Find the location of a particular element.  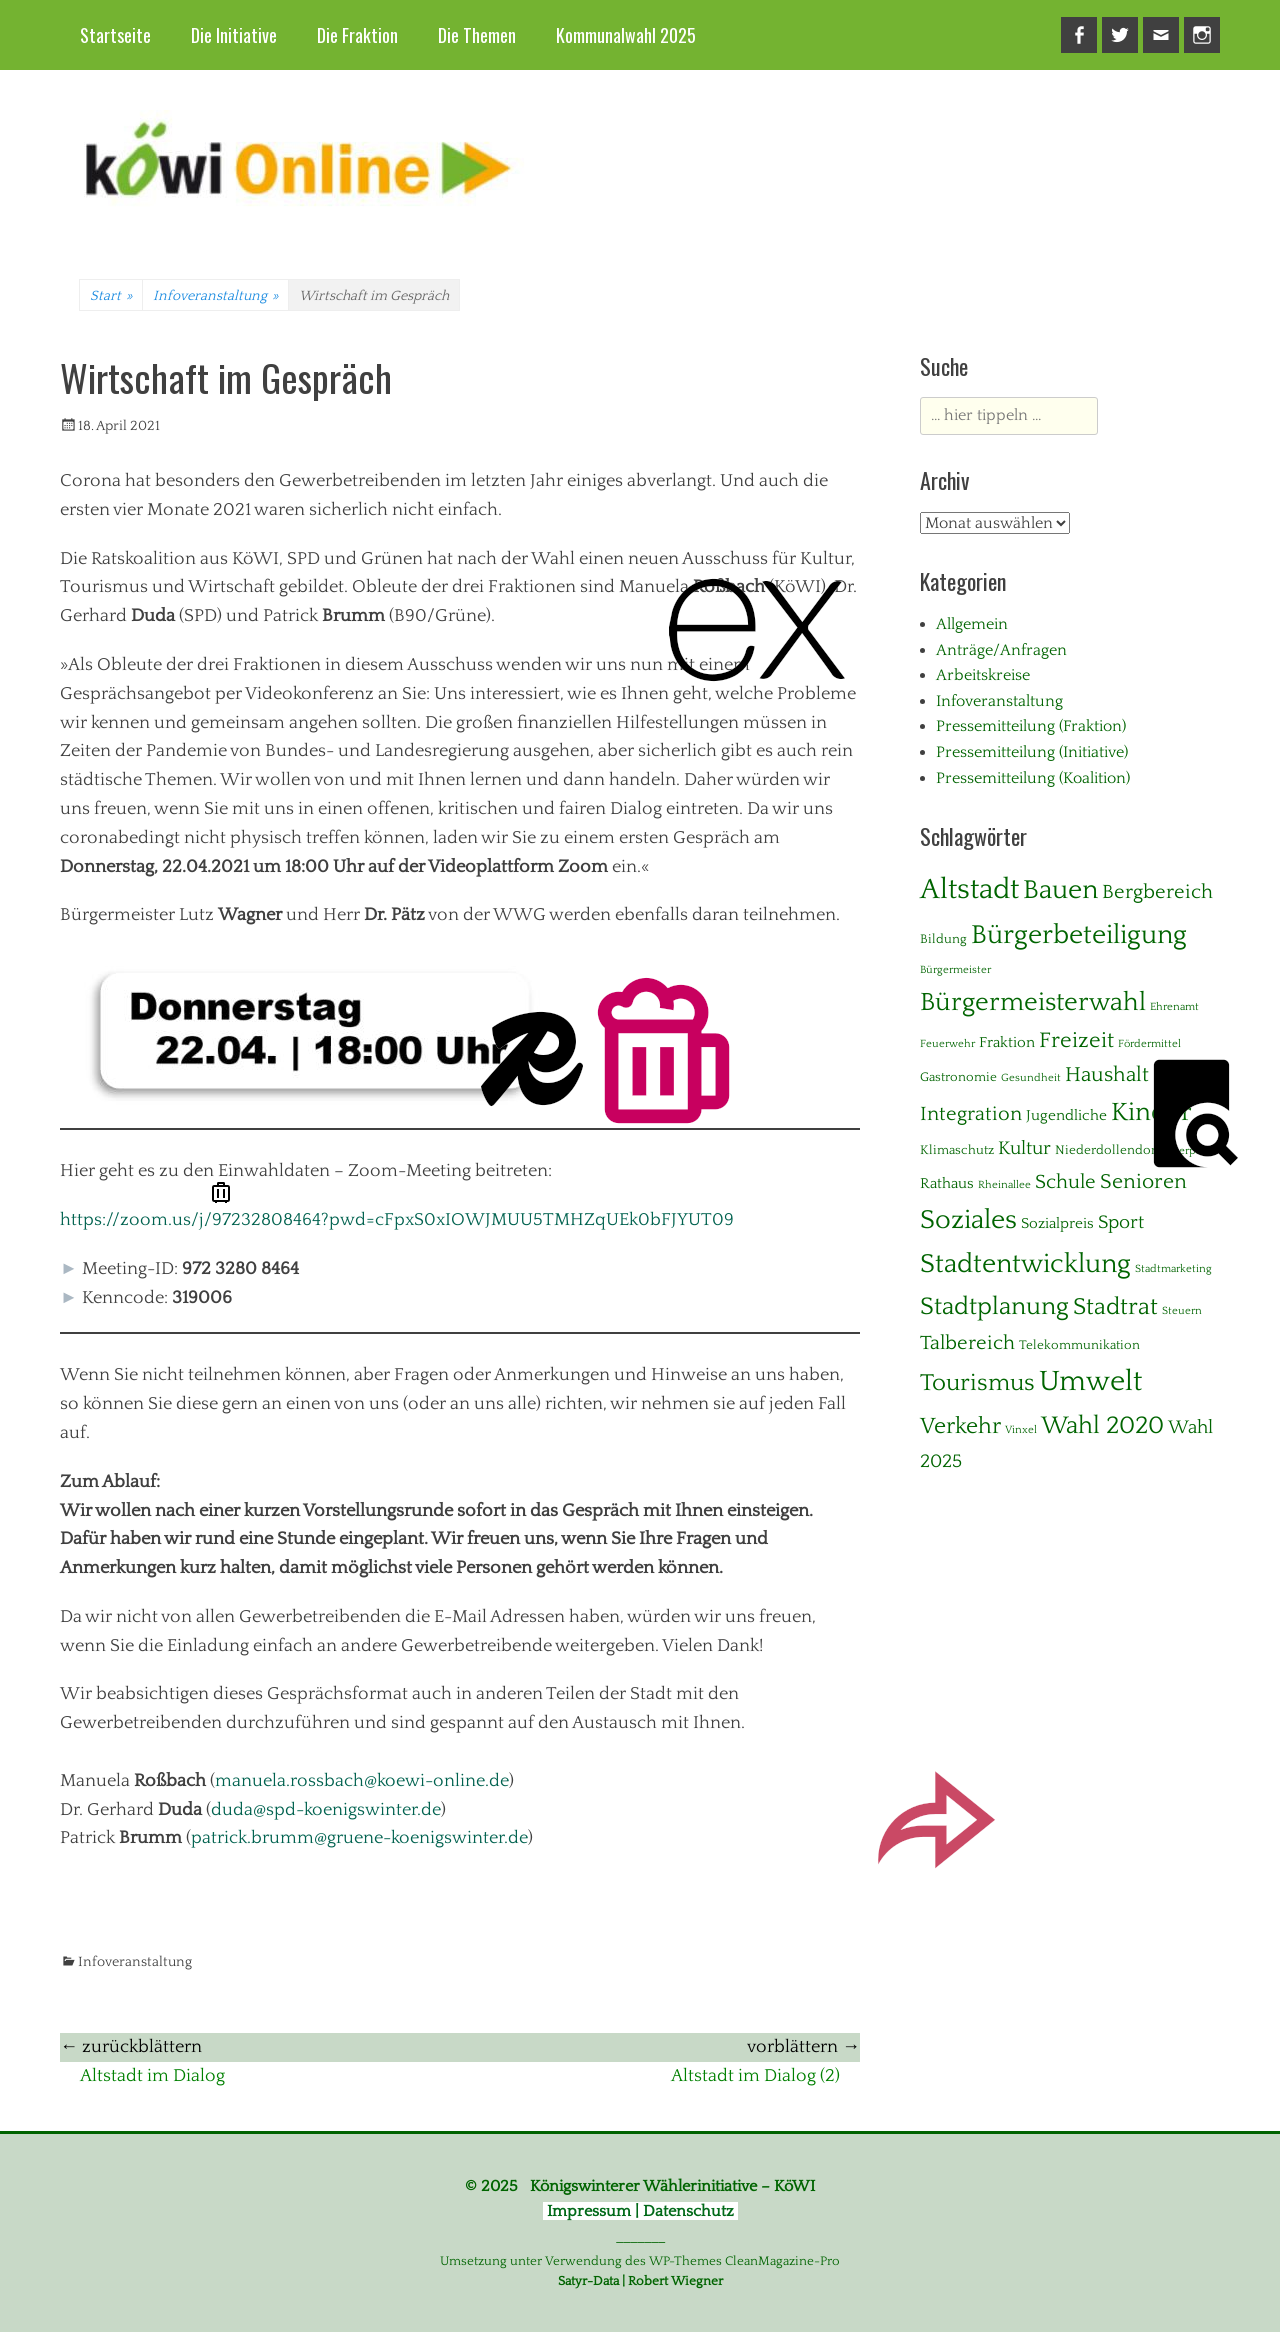

express.js framework logo is located at coordinates (757, 630).